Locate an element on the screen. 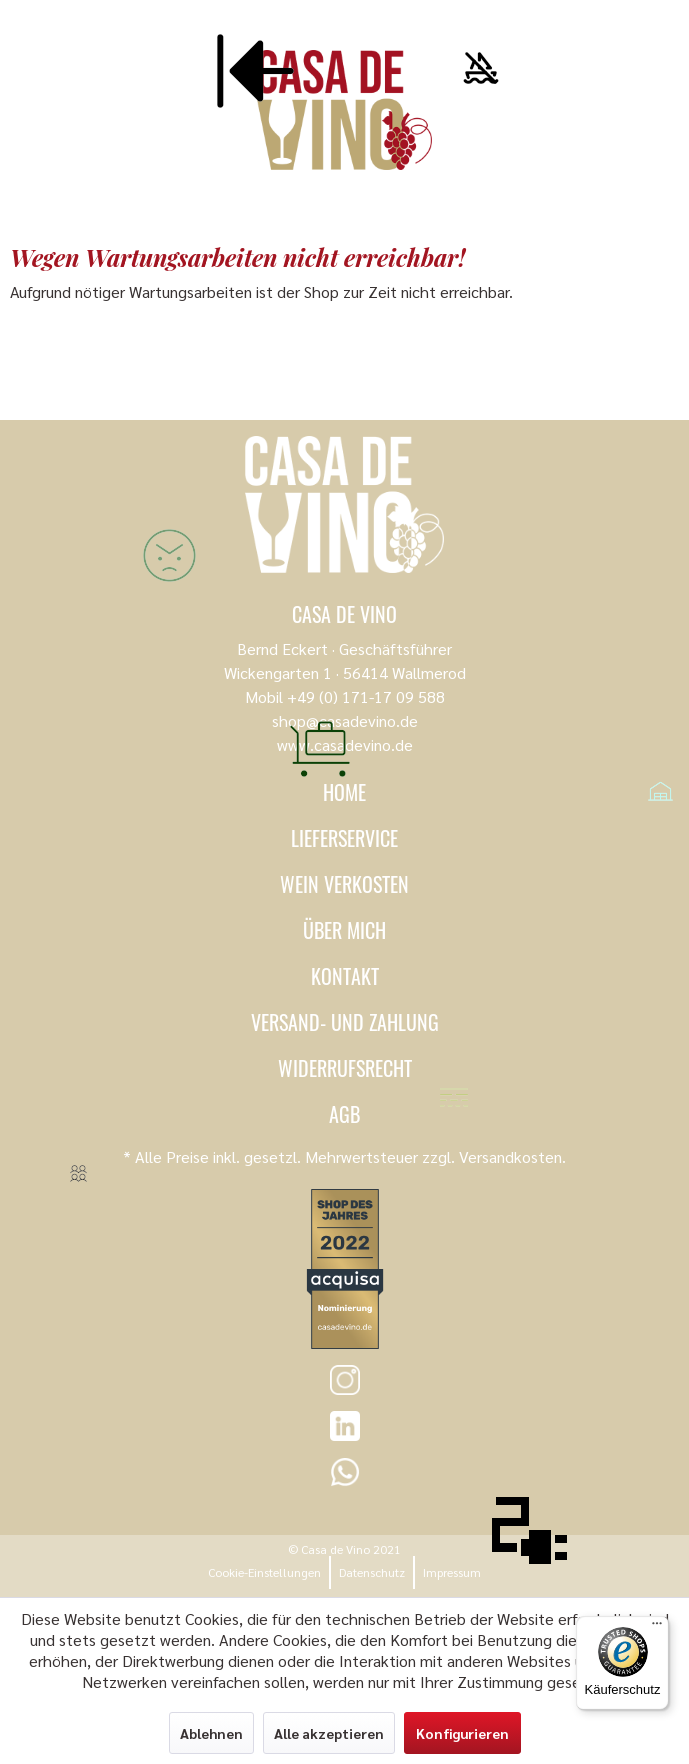 The height and width of the screenshot is (1764, 689). sailing or boating unavailable is located at coordinates (481, 68).